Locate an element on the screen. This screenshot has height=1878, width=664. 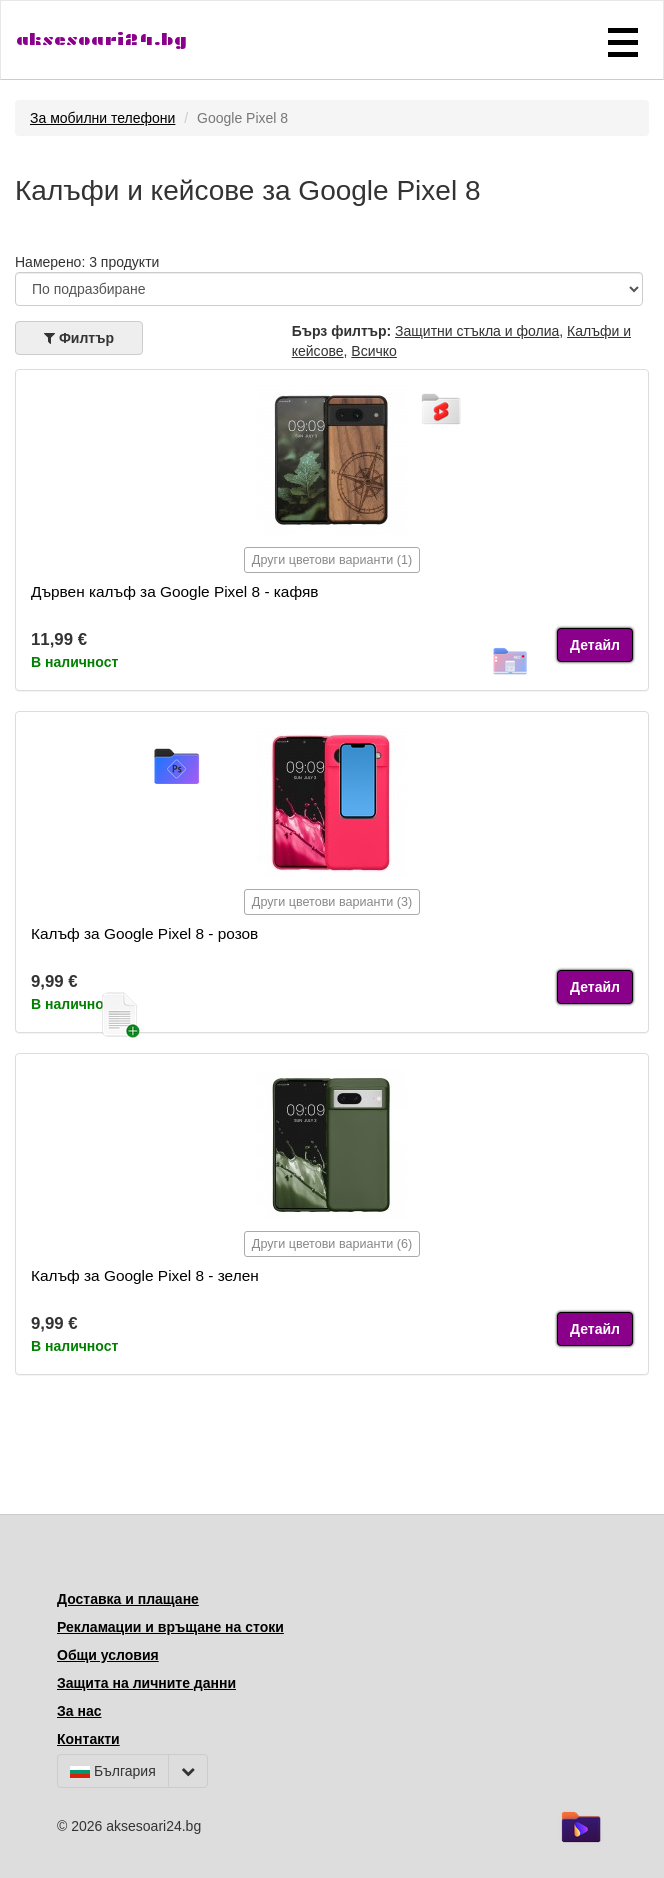
iPhone 13 Pro device icon is located at coordinates (358, 782).